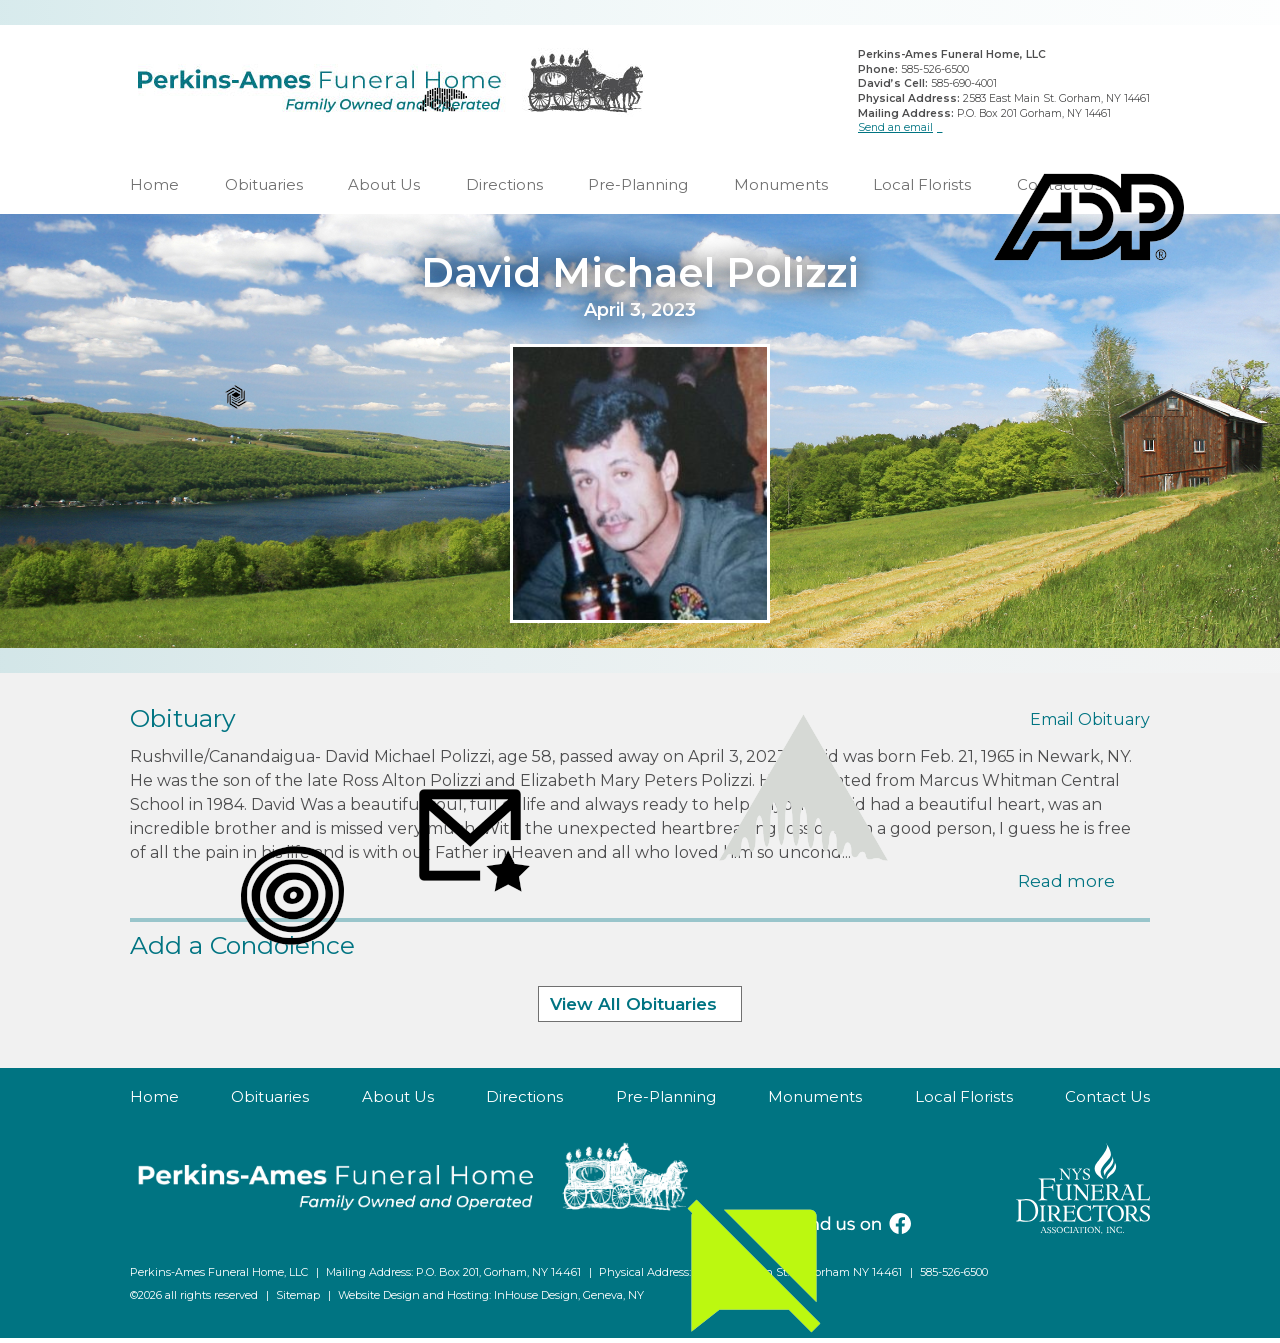  I want to click on polars data library branding, so click(443, 99).